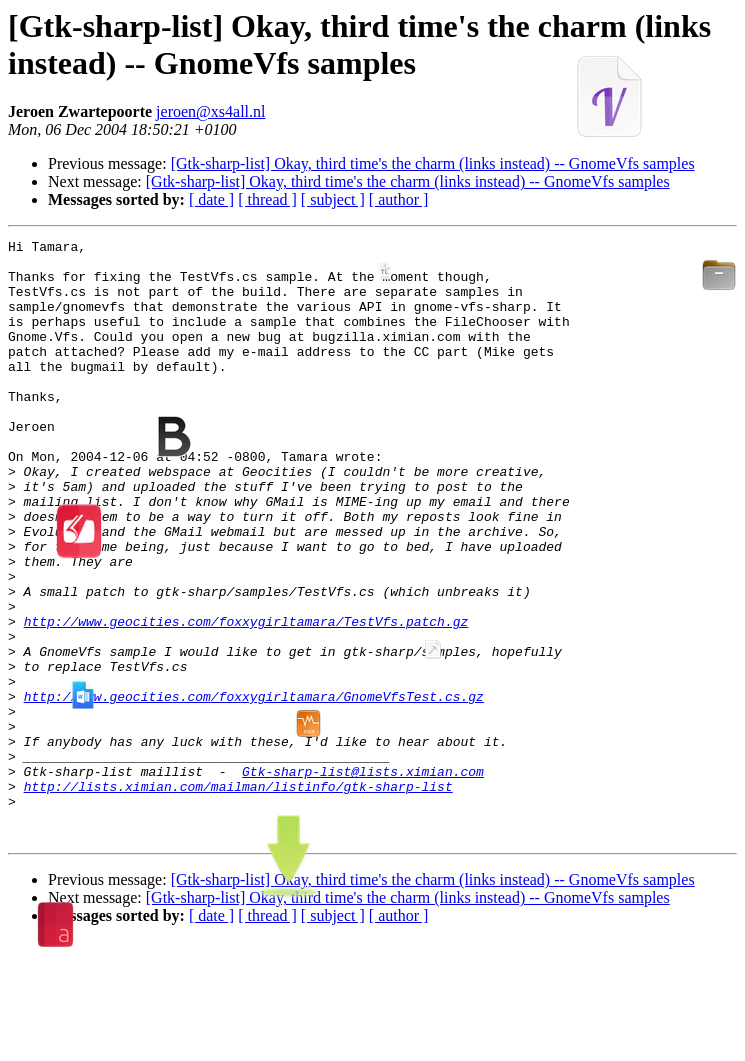 Image resolution: width=745 pixels, height=1061 pixels. What do you see at coordinates (288, 851) in the screenshot?
I see `save the current file or document` at bounding box center [288, 851].